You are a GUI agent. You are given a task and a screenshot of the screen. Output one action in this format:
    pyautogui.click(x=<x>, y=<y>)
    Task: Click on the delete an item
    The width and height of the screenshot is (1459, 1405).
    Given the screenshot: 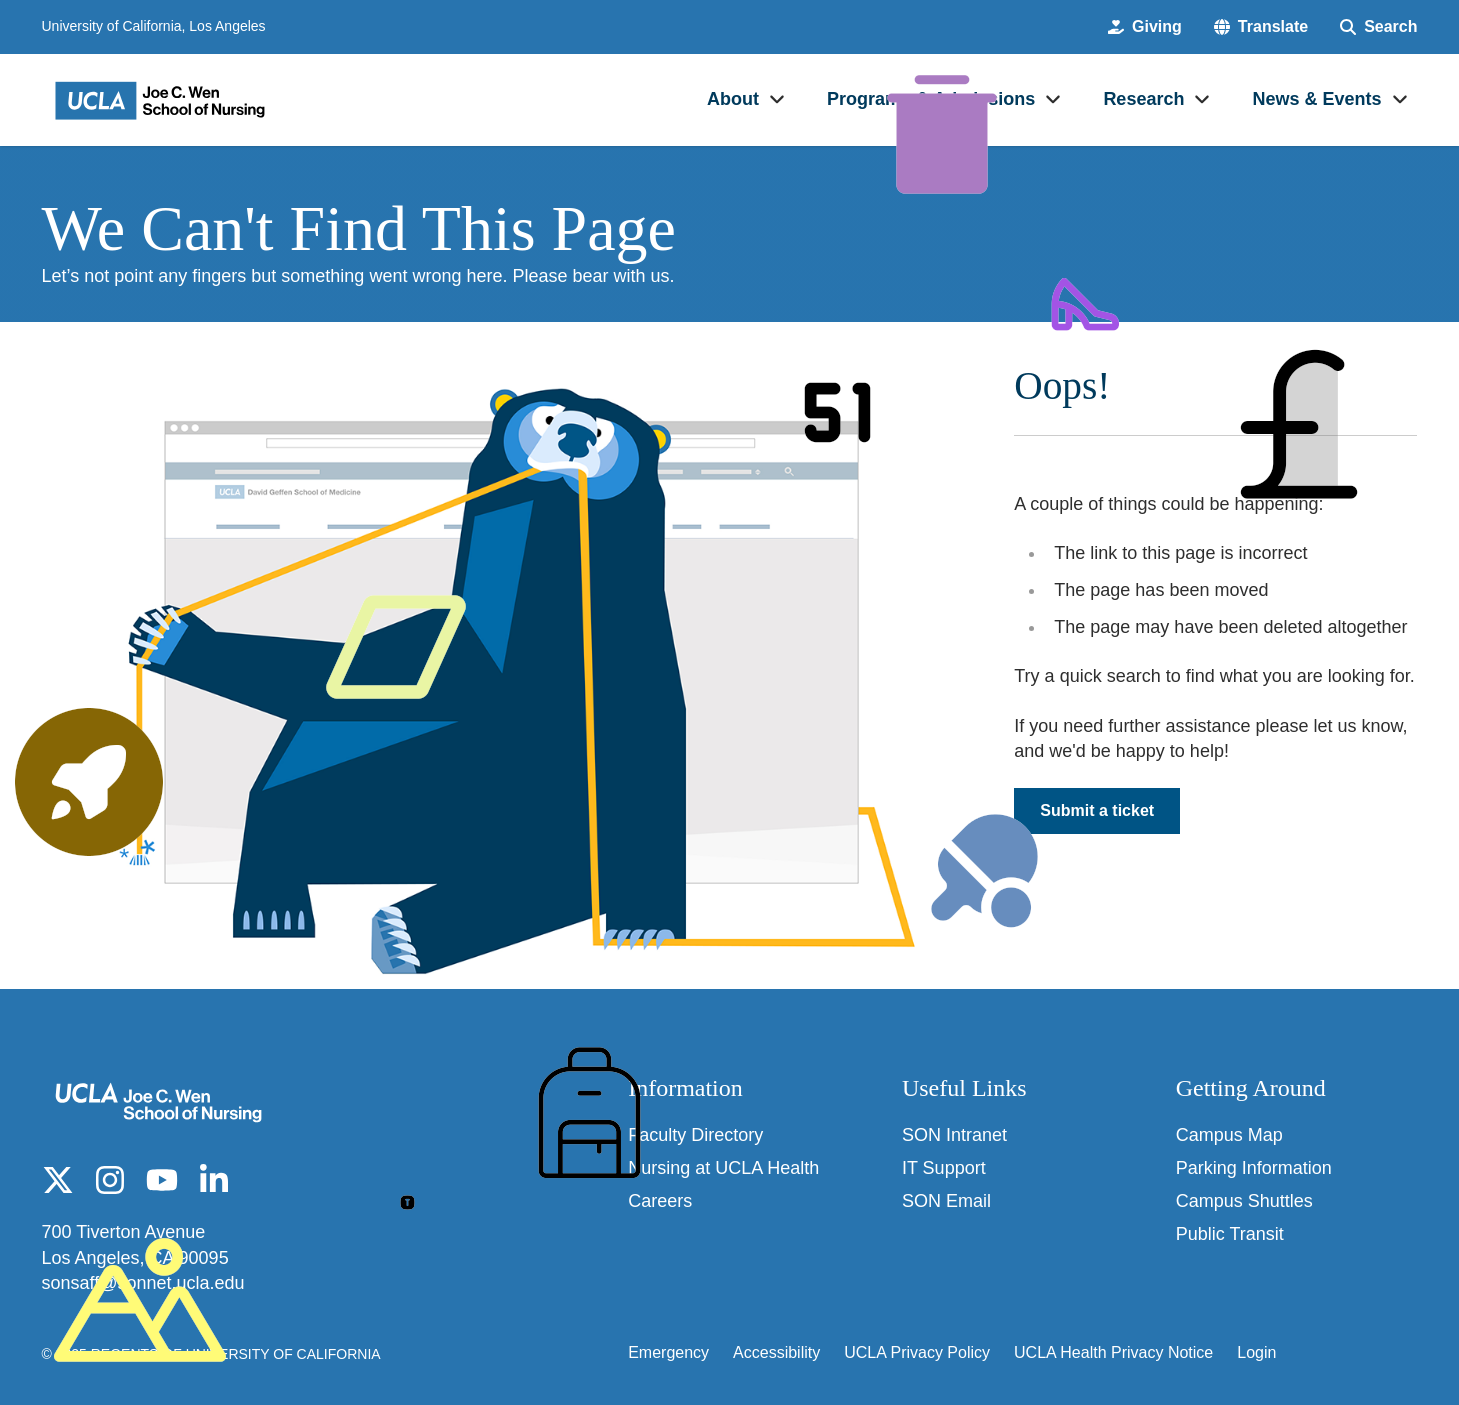 What is the action you would take?
    pyautogui.click(x=942, y=139)
    